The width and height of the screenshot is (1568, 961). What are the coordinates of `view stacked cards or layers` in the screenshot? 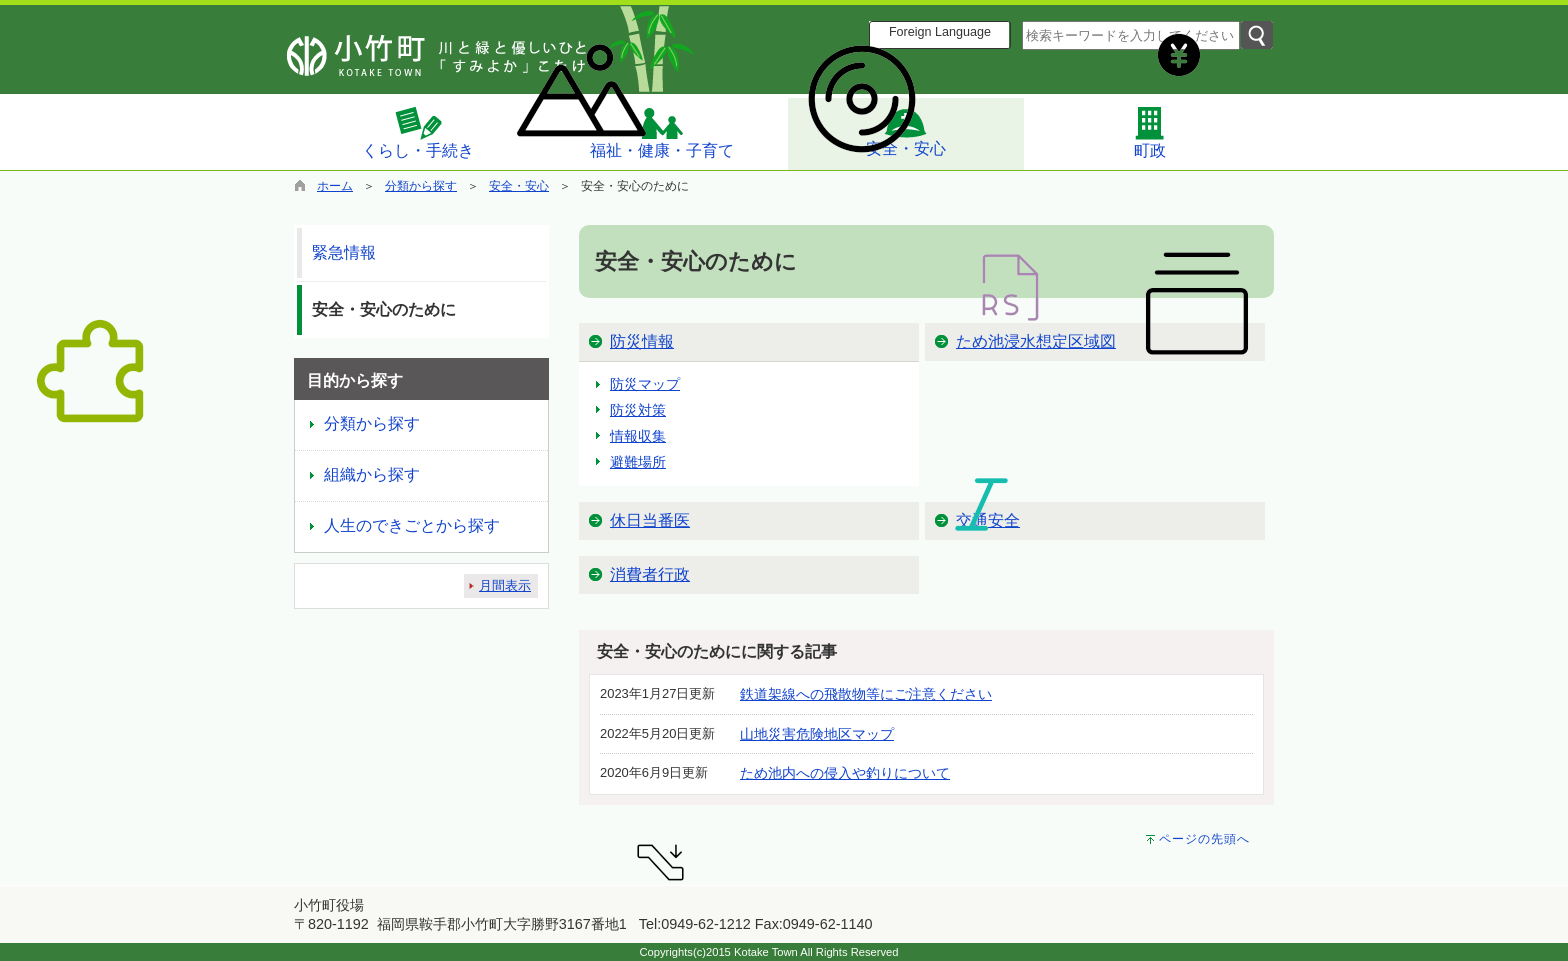 It's located at (1197, 308).